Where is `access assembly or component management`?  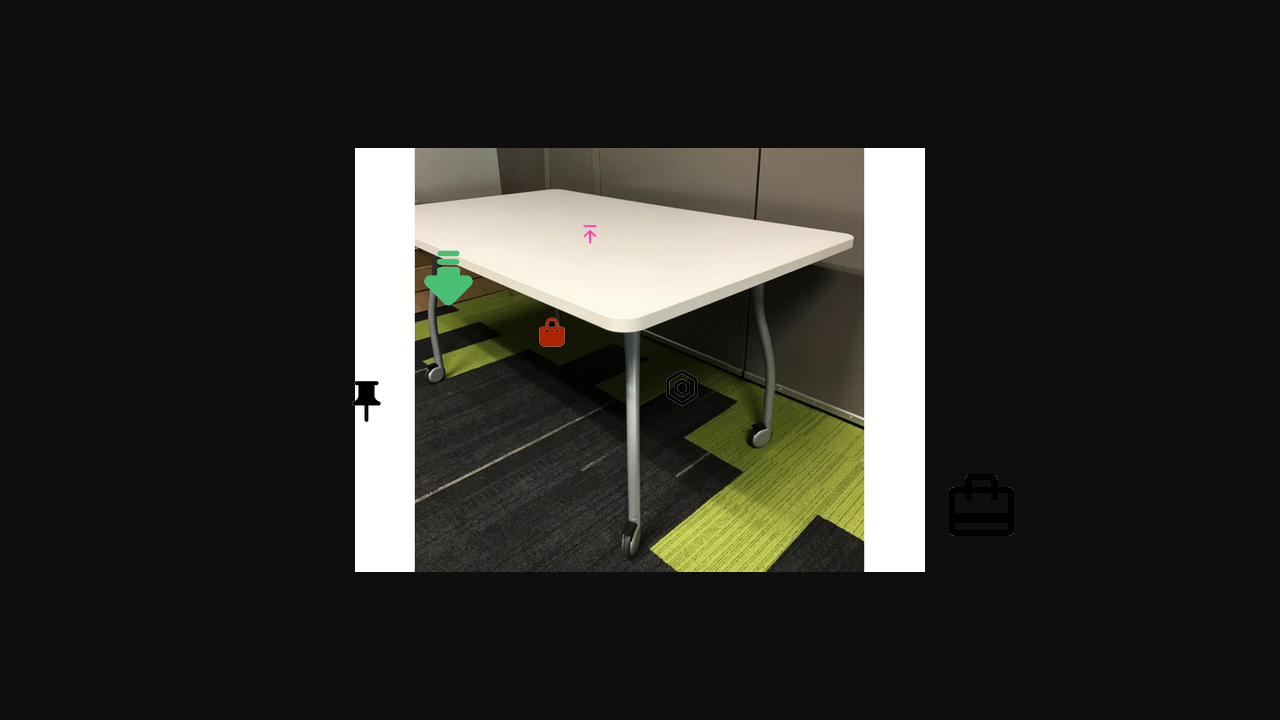 access assembly or component management is located at coordinates (682, 388).